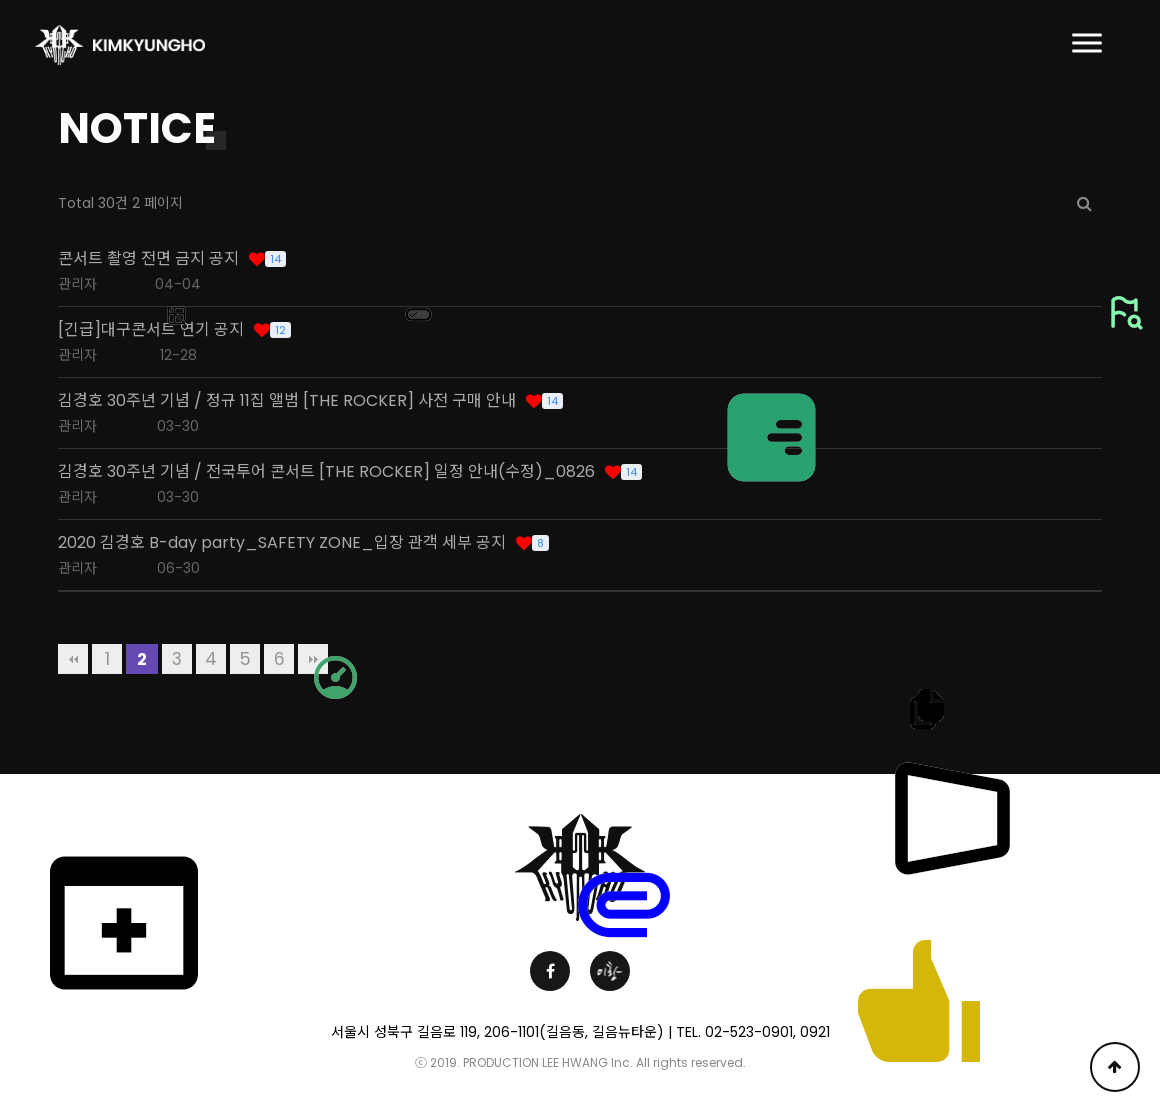 This screenshot has width=1160, height=1112. I want to click on align content to the right center, so click(771, 437).